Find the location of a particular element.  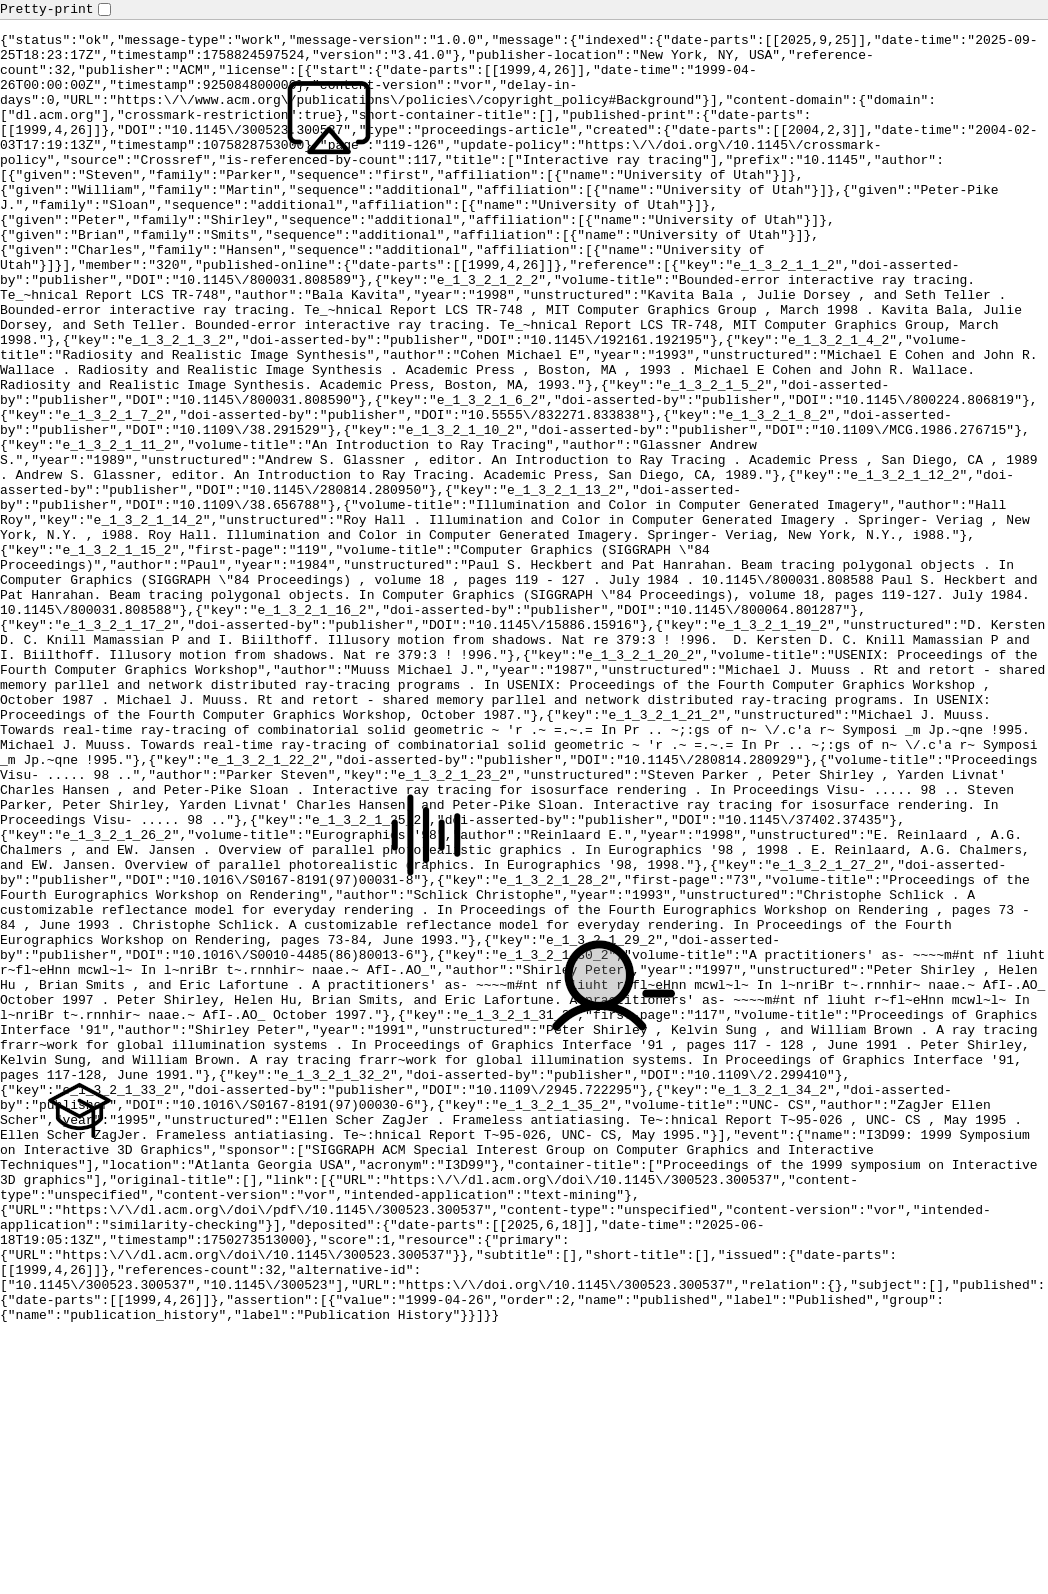

audio waveform or sound visualization is located at coordinates (426, 835).